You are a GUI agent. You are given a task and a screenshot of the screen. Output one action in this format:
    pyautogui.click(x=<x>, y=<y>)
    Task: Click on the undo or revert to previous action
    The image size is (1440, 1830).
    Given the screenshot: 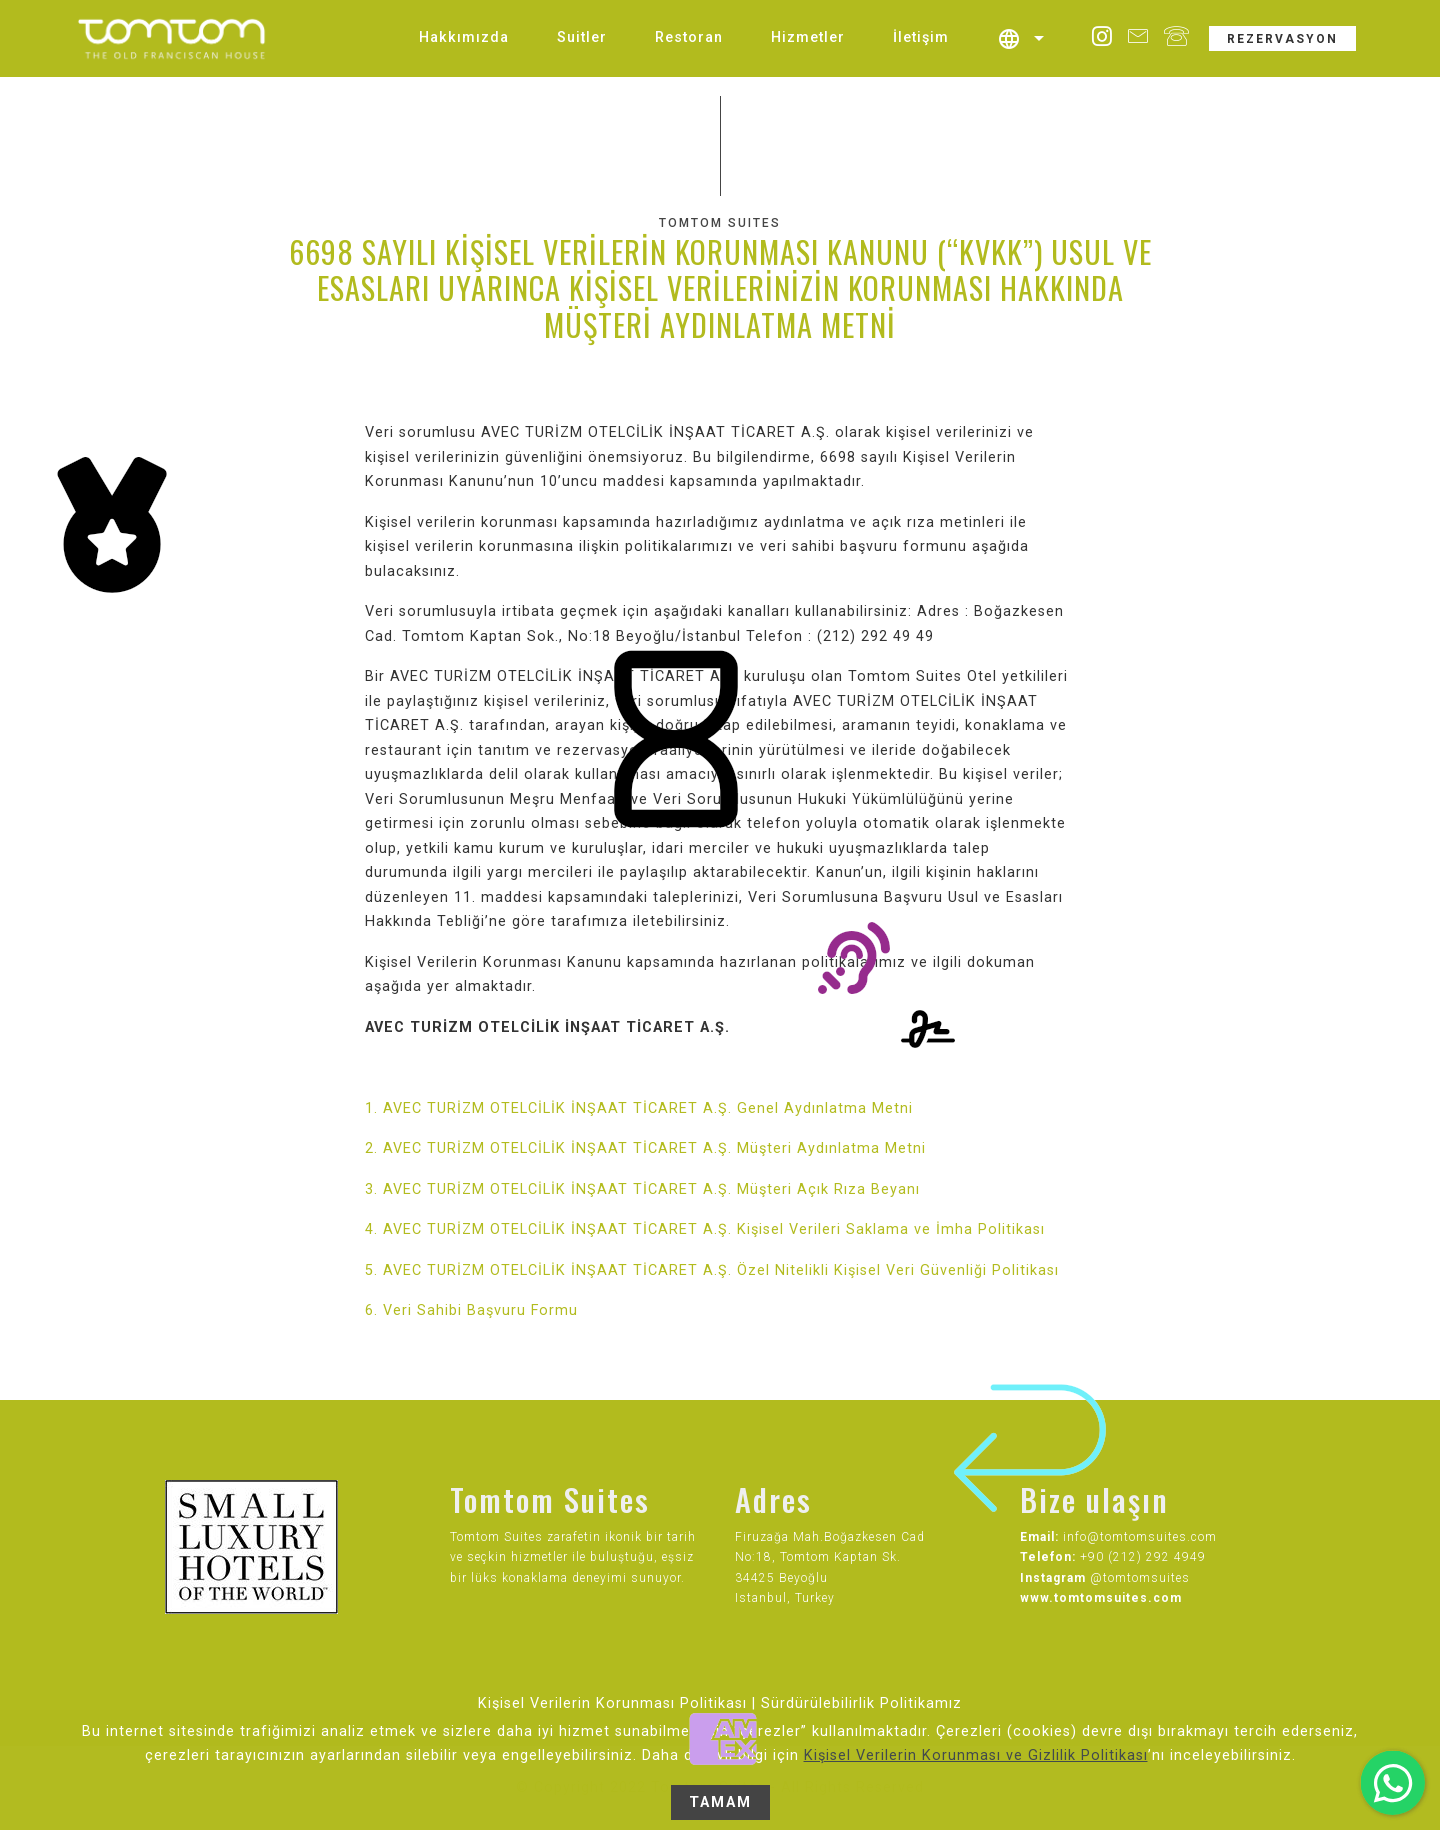 What is the action you would take?
    pyautogui.click(x=1030, y=1442)
    